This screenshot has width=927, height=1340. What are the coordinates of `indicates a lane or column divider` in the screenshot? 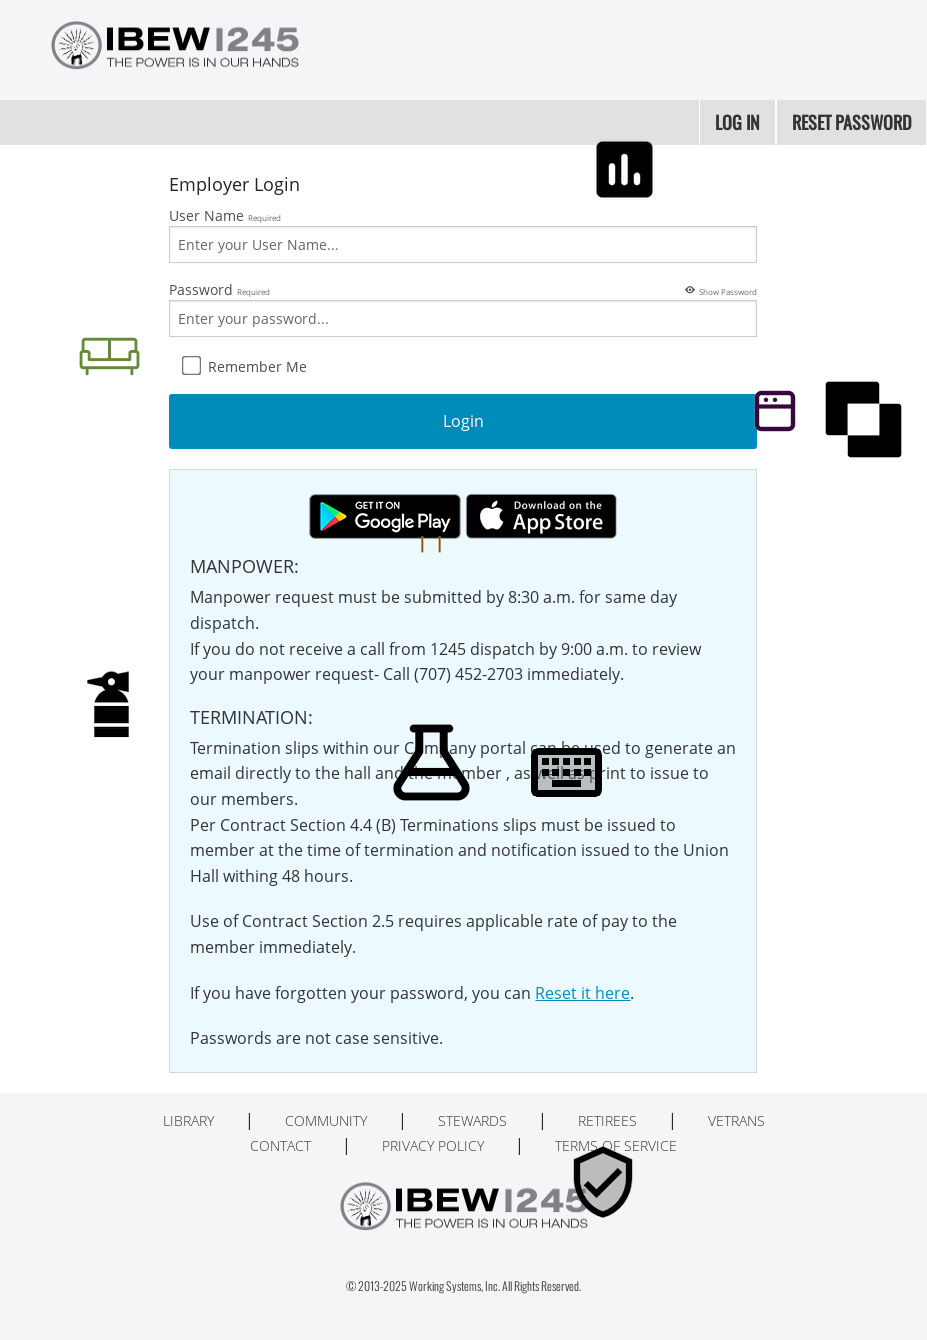 It's located at (431, 544).